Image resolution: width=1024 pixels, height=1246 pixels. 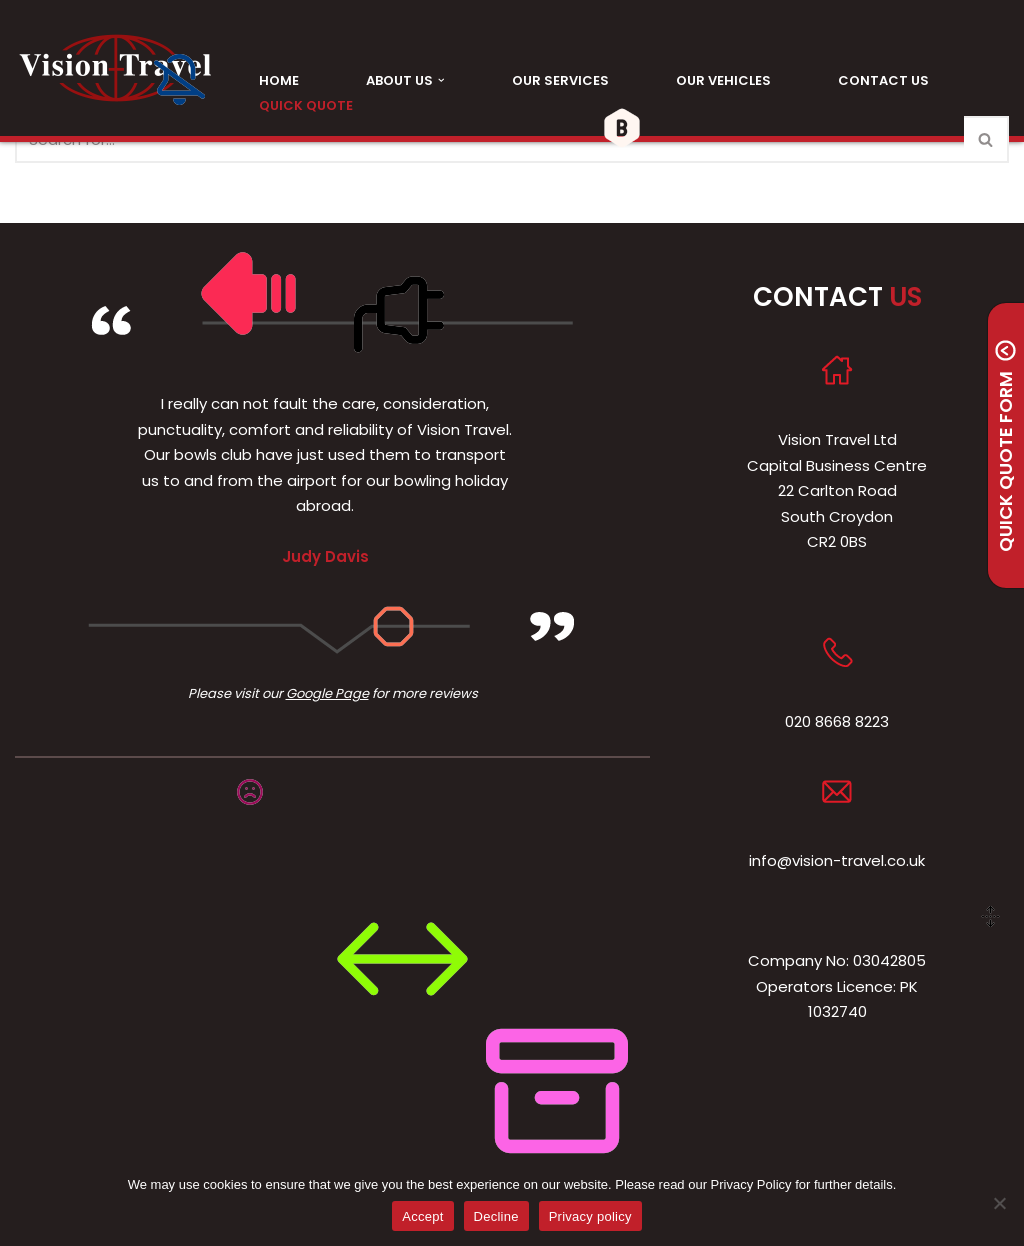 What do you see at coordinates (250, 792) in the screenshot?
I see `submit negative feedback or rating` at bounding box center [250, 792].